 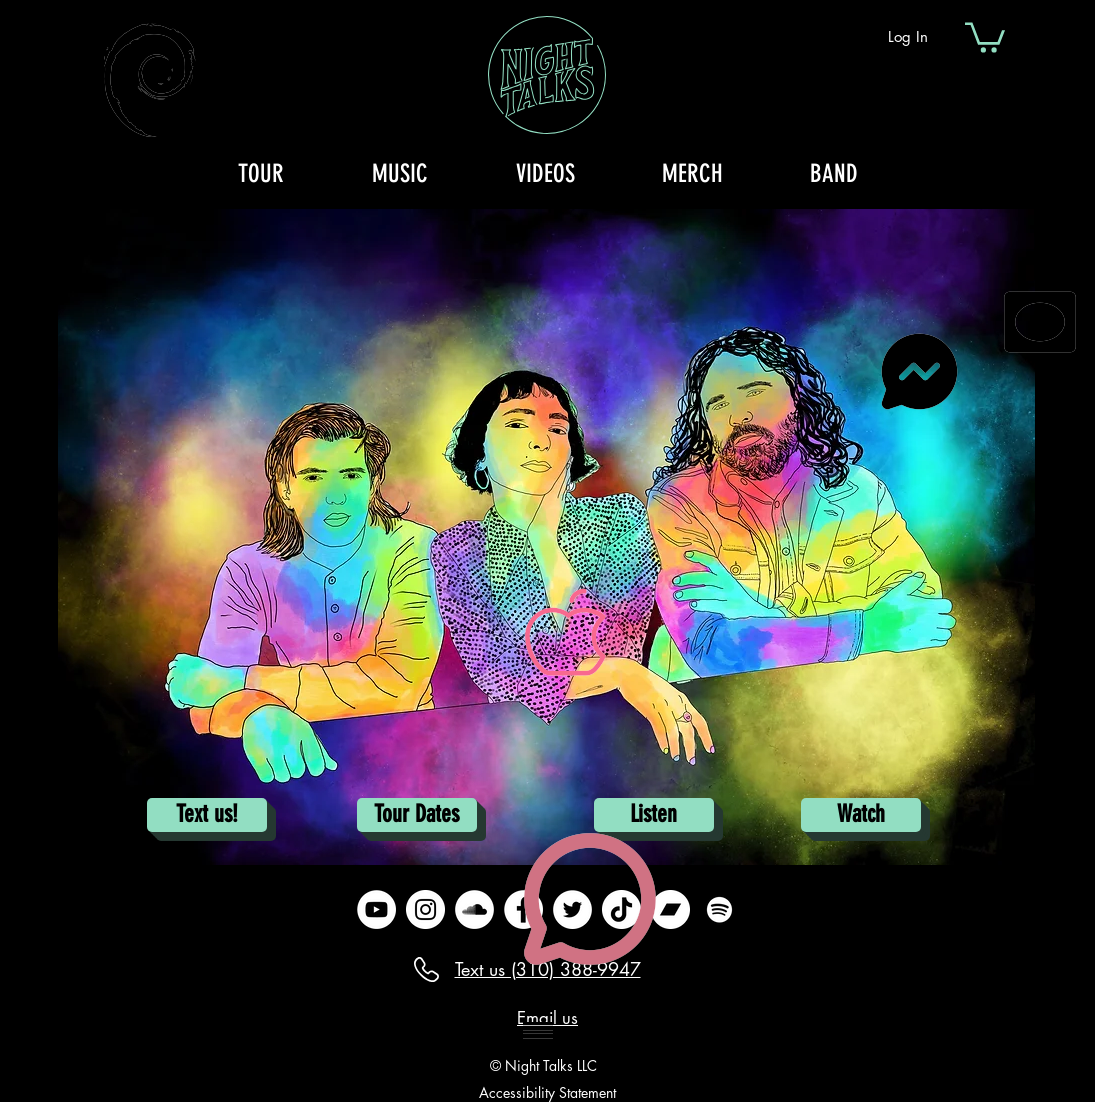 What do you see at coordinates (1040, 322) in the screenshot?
I see `apply vignette effect to image` at bounding box center [1040, 322].